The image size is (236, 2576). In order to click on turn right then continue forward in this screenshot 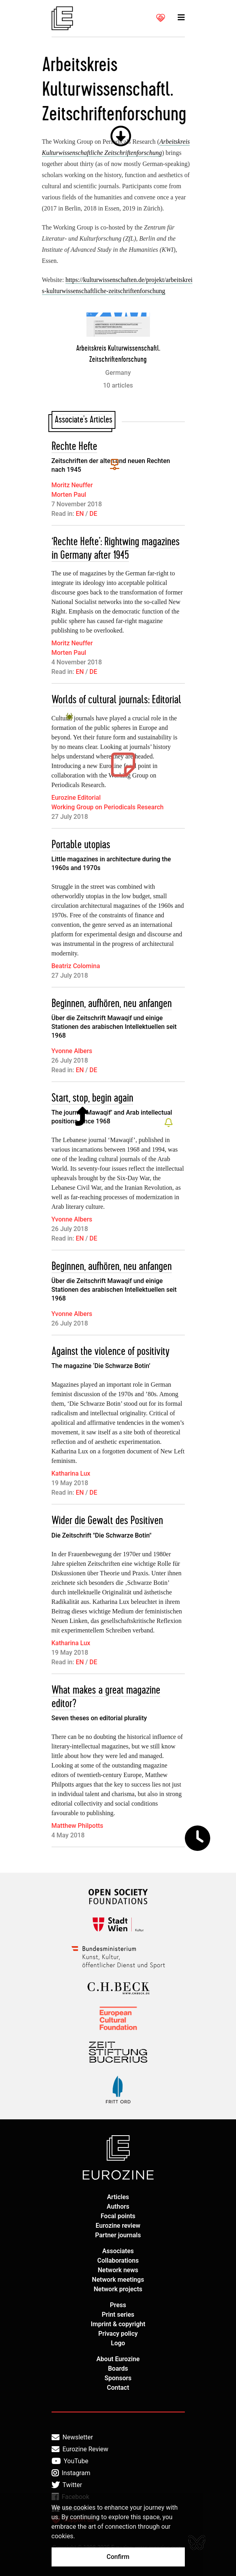, I will do `click(83, 1116)`.